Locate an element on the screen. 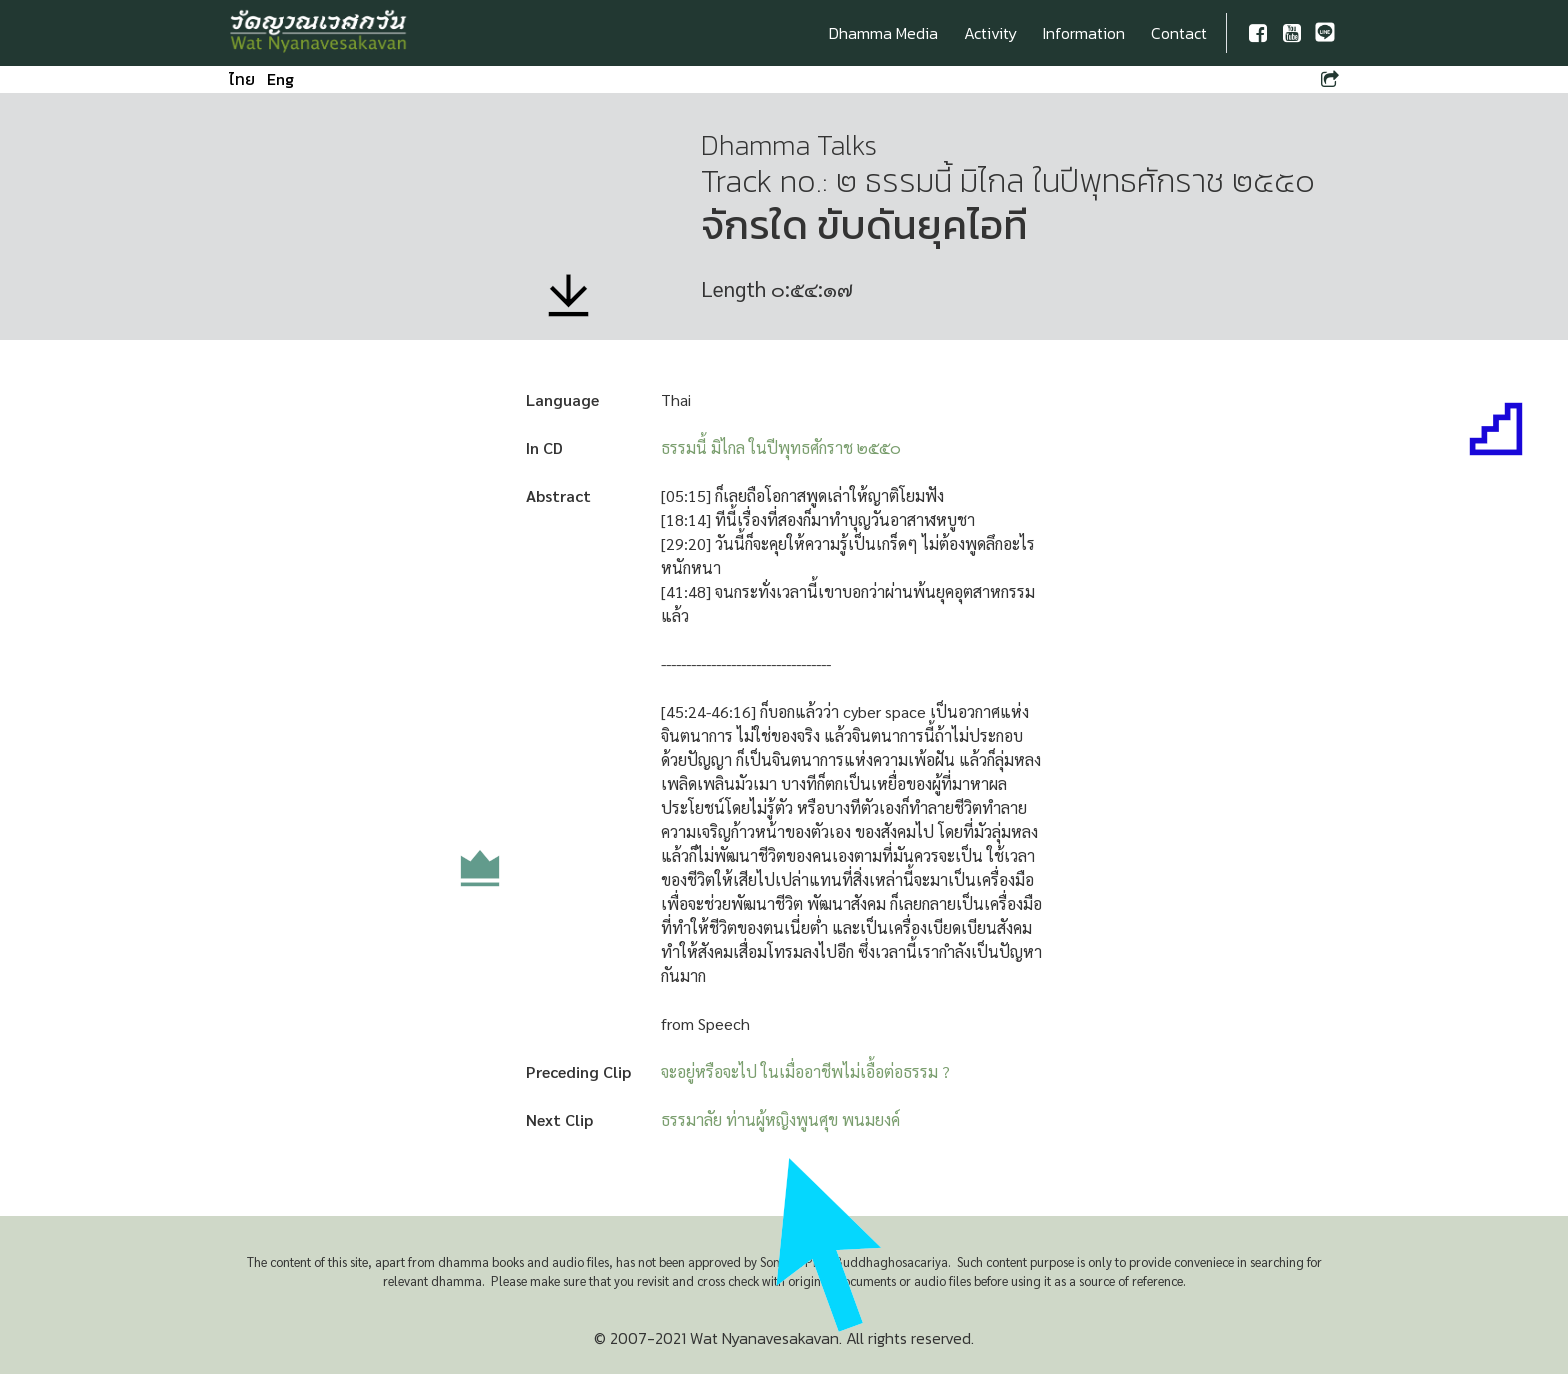 The height and width of the screenshot is (1374, 1568). indicates VIP or premium membership status is located at coordinates (480, 869).